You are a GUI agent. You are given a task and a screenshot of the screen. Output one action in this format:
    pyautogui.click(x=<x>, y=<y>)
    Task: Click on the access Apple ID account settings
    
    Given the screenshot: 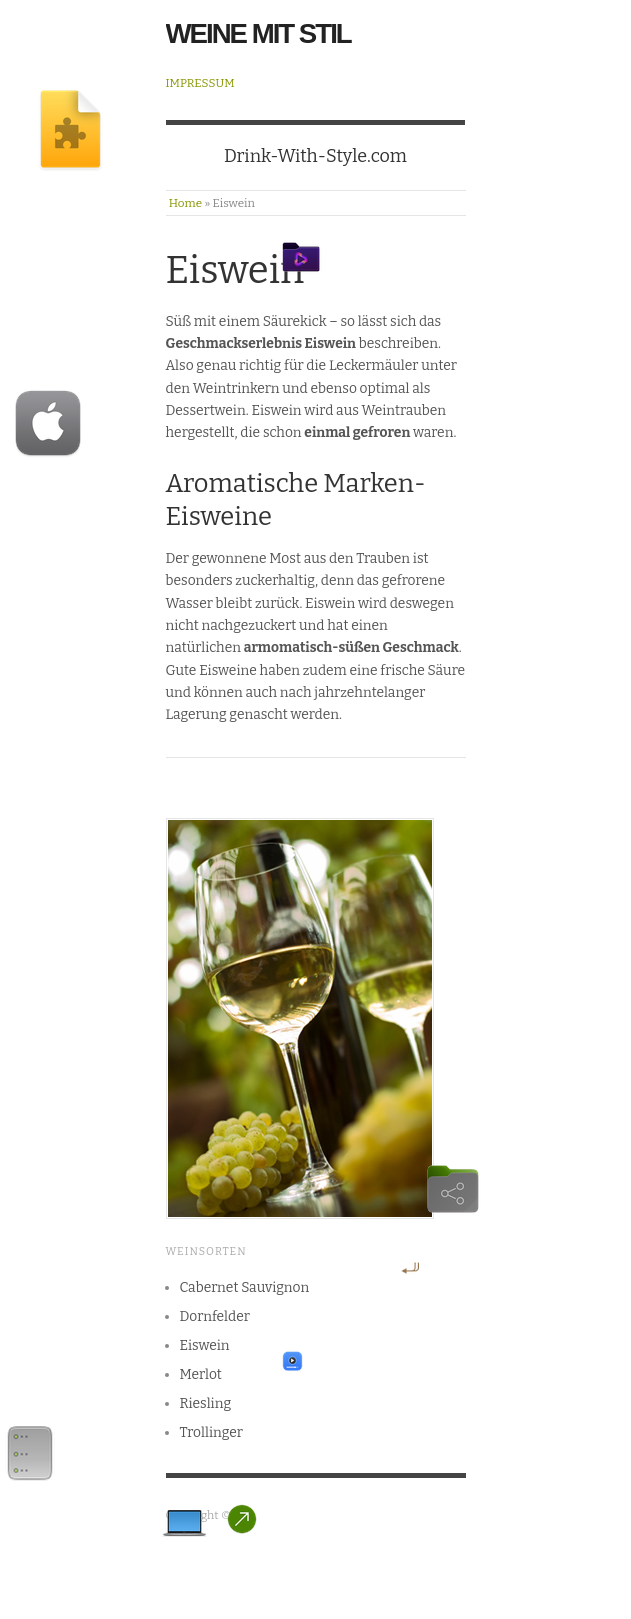 What is the action you would take?
    pyautogui.click(x=48, y=423)
    